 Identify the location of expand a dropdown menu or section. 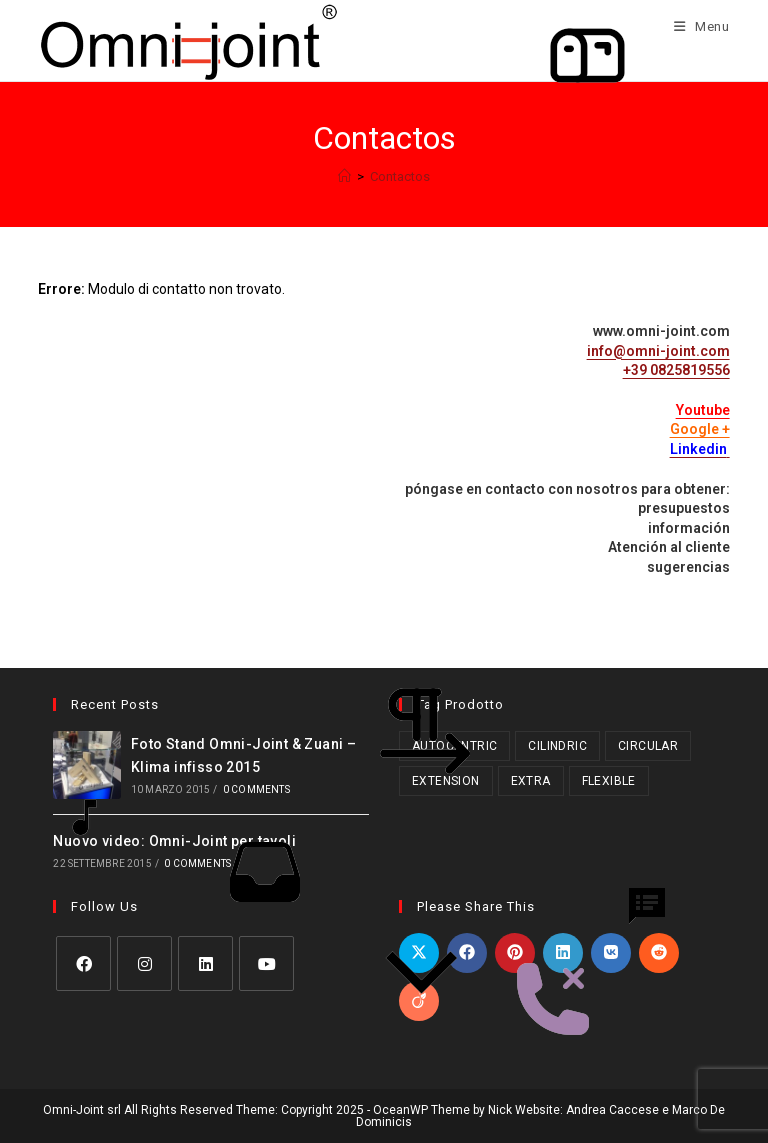
(421, 972).